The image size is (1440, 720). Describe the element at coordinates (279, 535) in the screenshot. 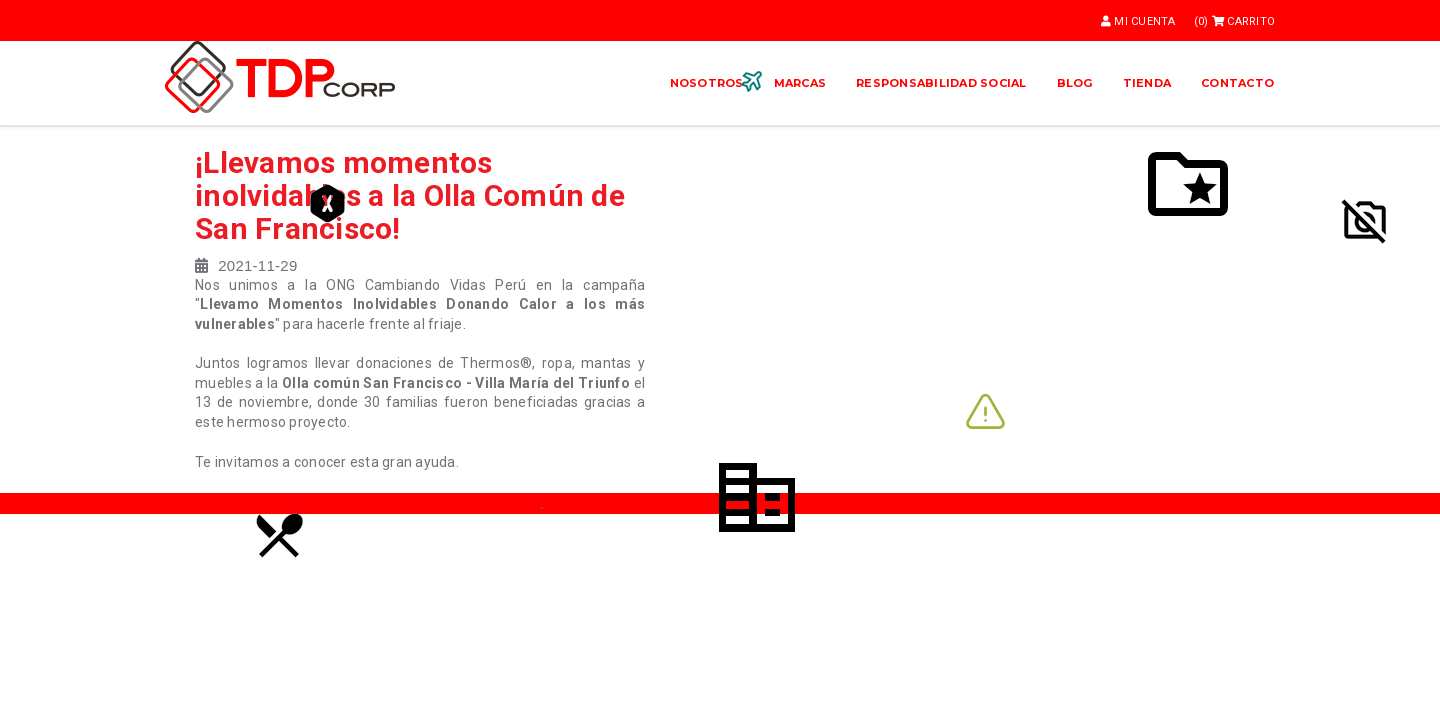

I see `find nearby restaurants` at that location.